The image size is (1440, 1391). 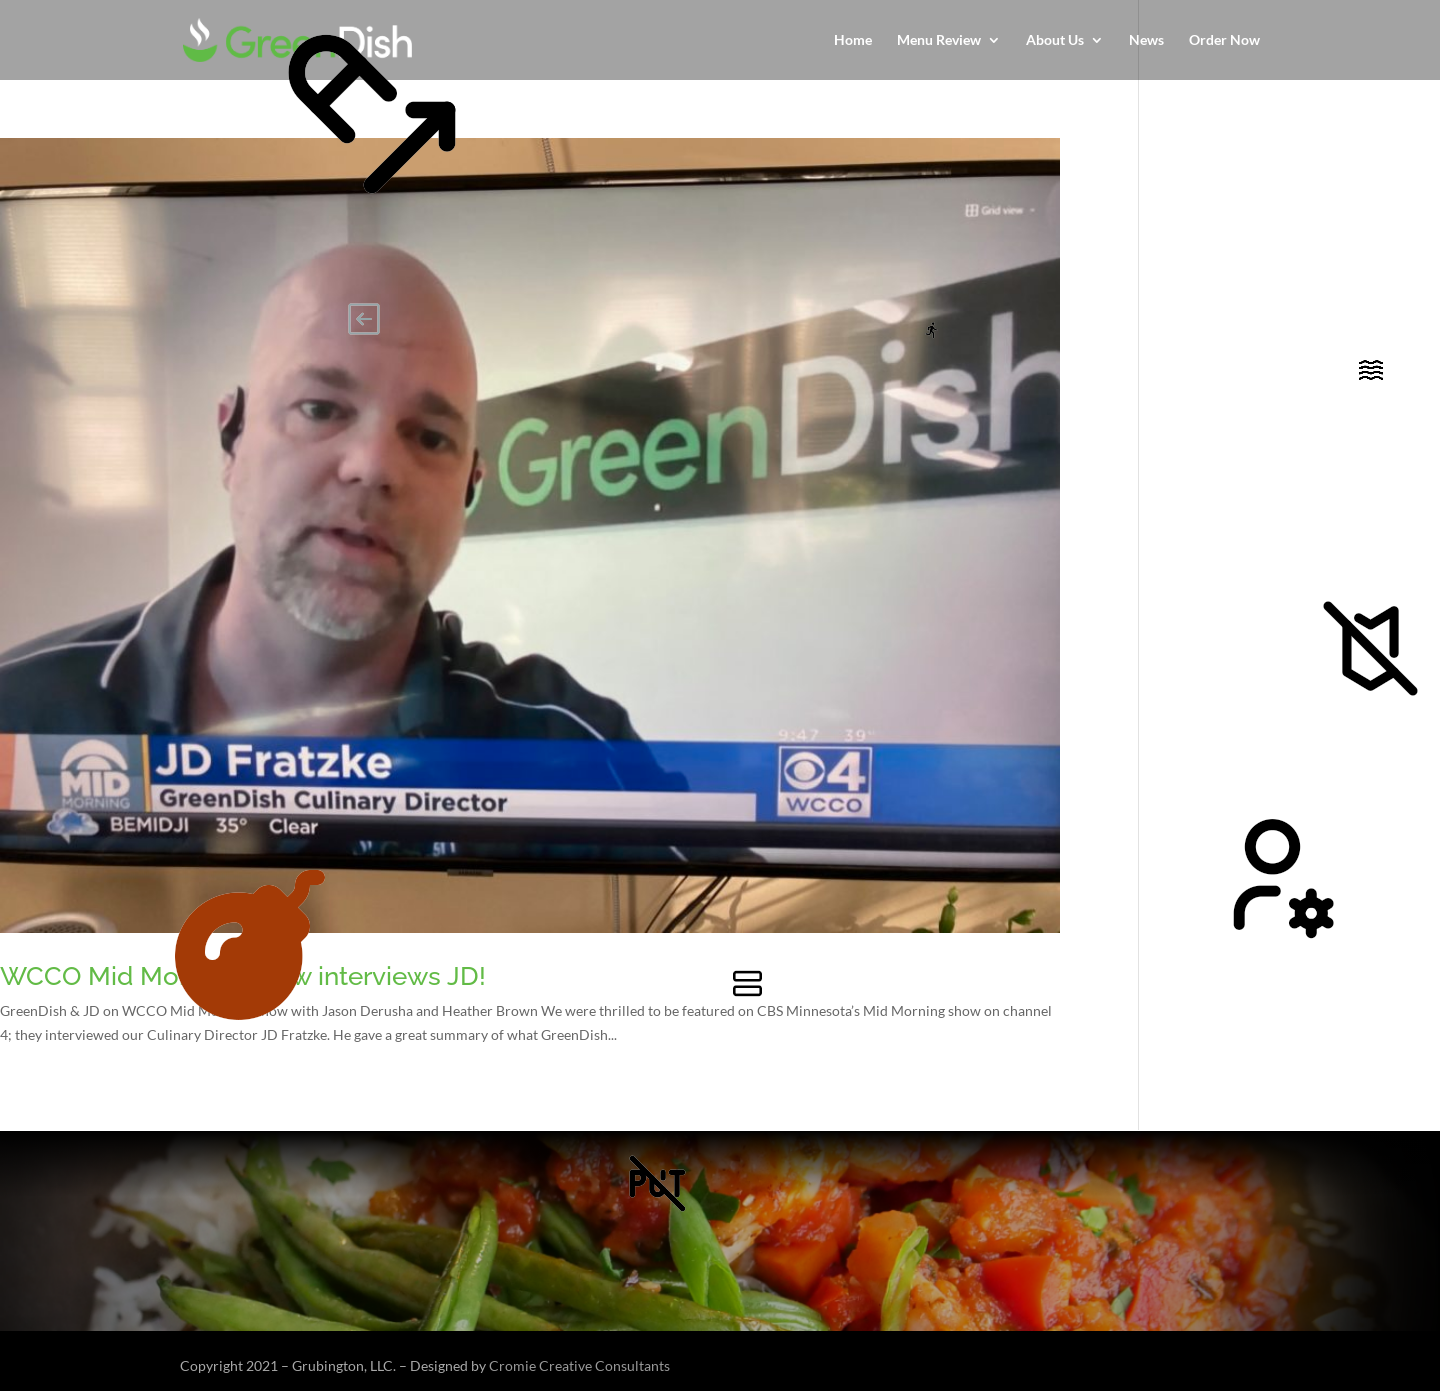 I want to click on disable badge notifications, so click(x=1370, y=648).